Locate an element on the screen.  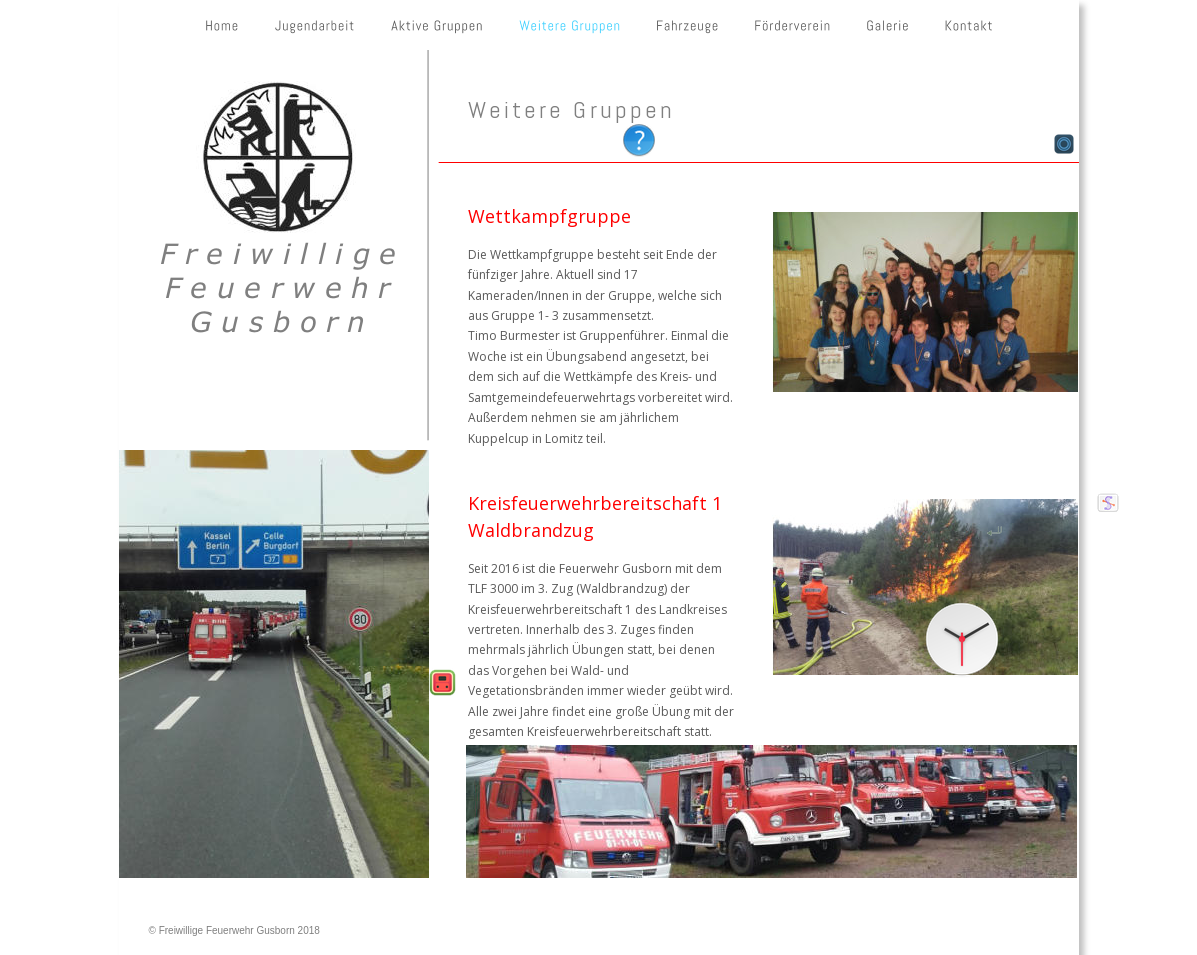
compressed SVG image file is located at coordinates (1108, 502).